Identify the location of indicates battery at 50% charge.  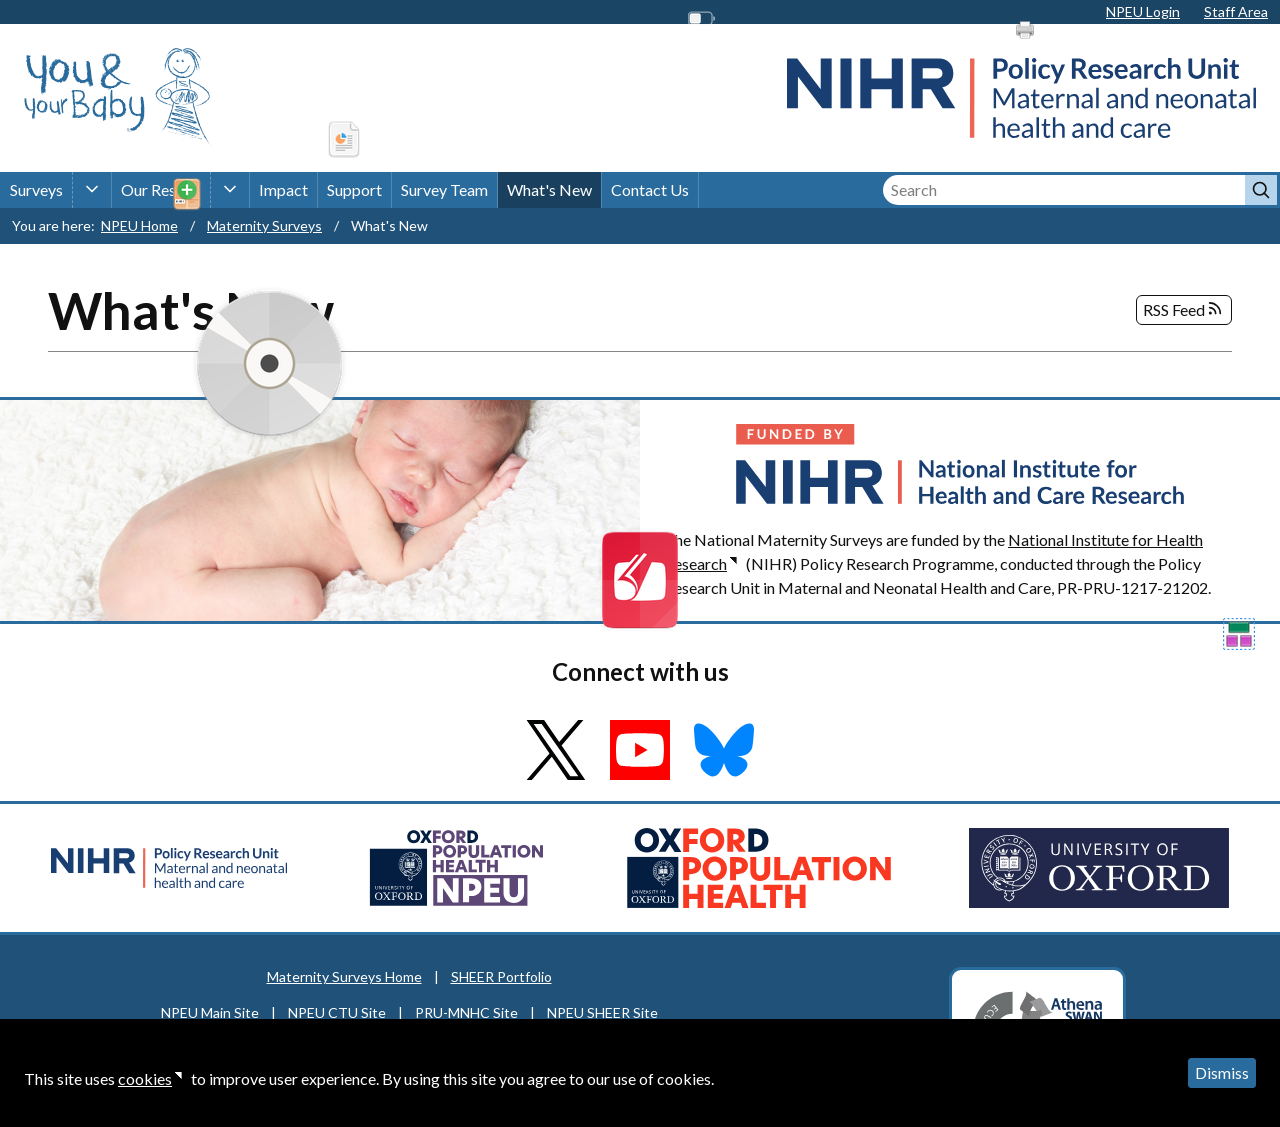
(701, 18).